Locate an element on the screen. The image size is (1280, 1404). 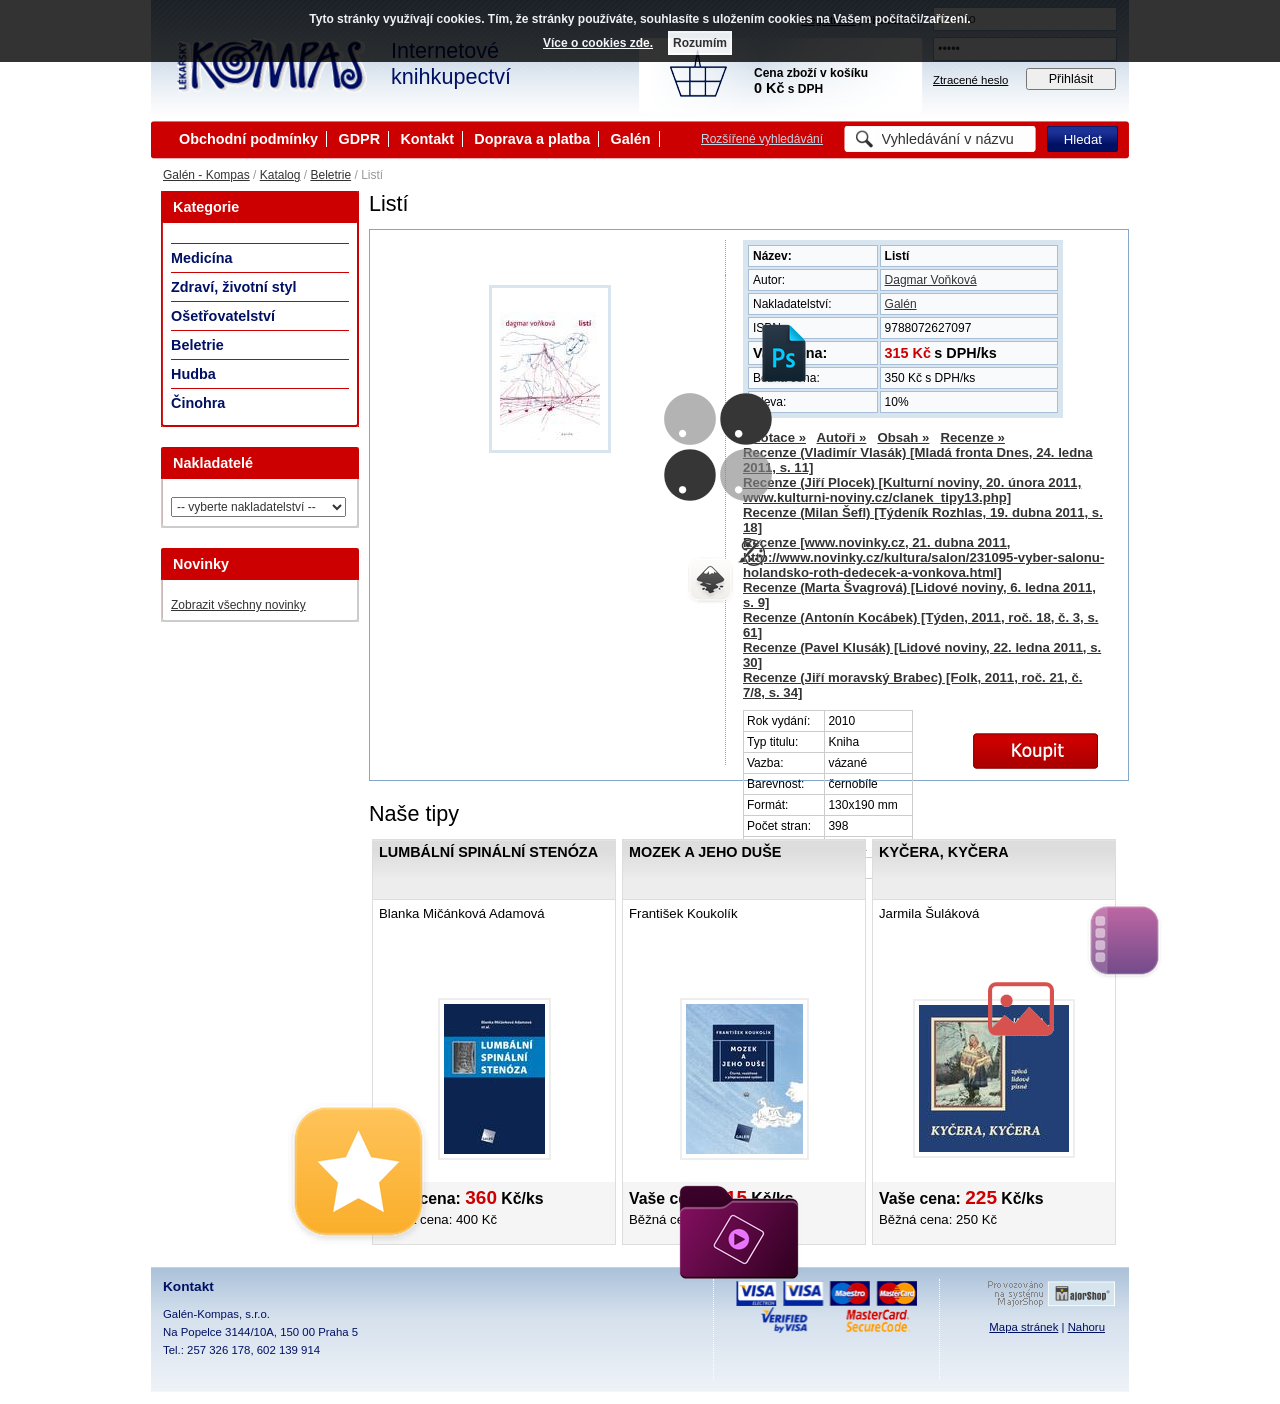
open graphics or drawing applications is located at coordinates (751, 552).